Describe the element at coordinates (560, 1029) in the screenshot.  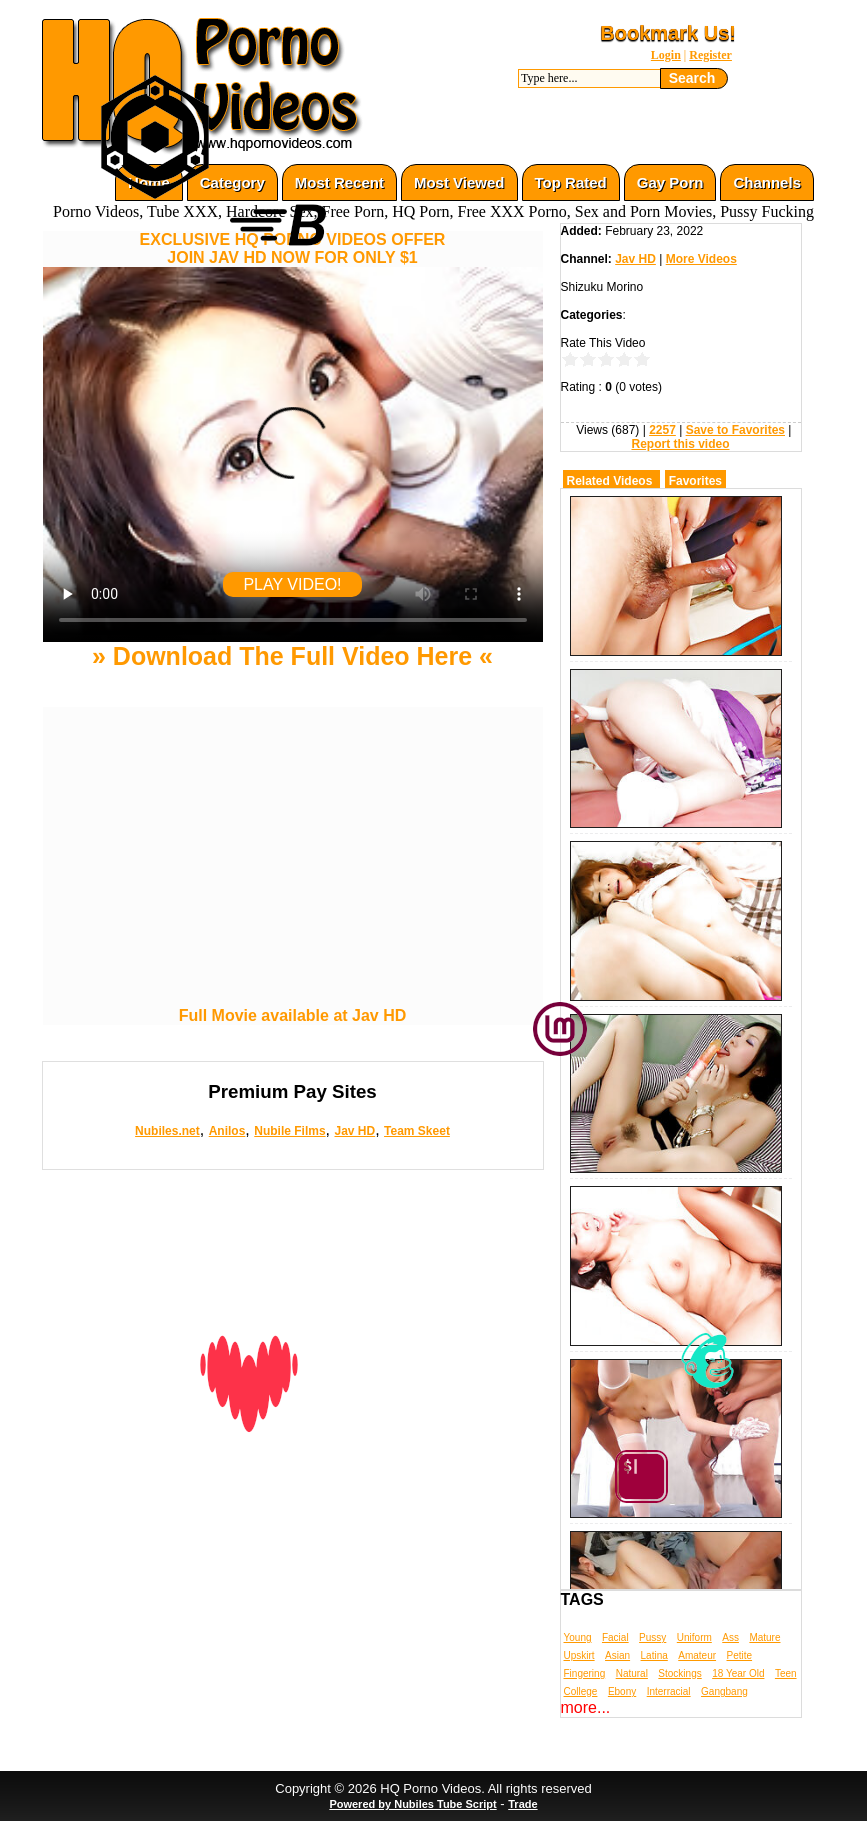
I see `Linux Mint operating system logo` at that location.